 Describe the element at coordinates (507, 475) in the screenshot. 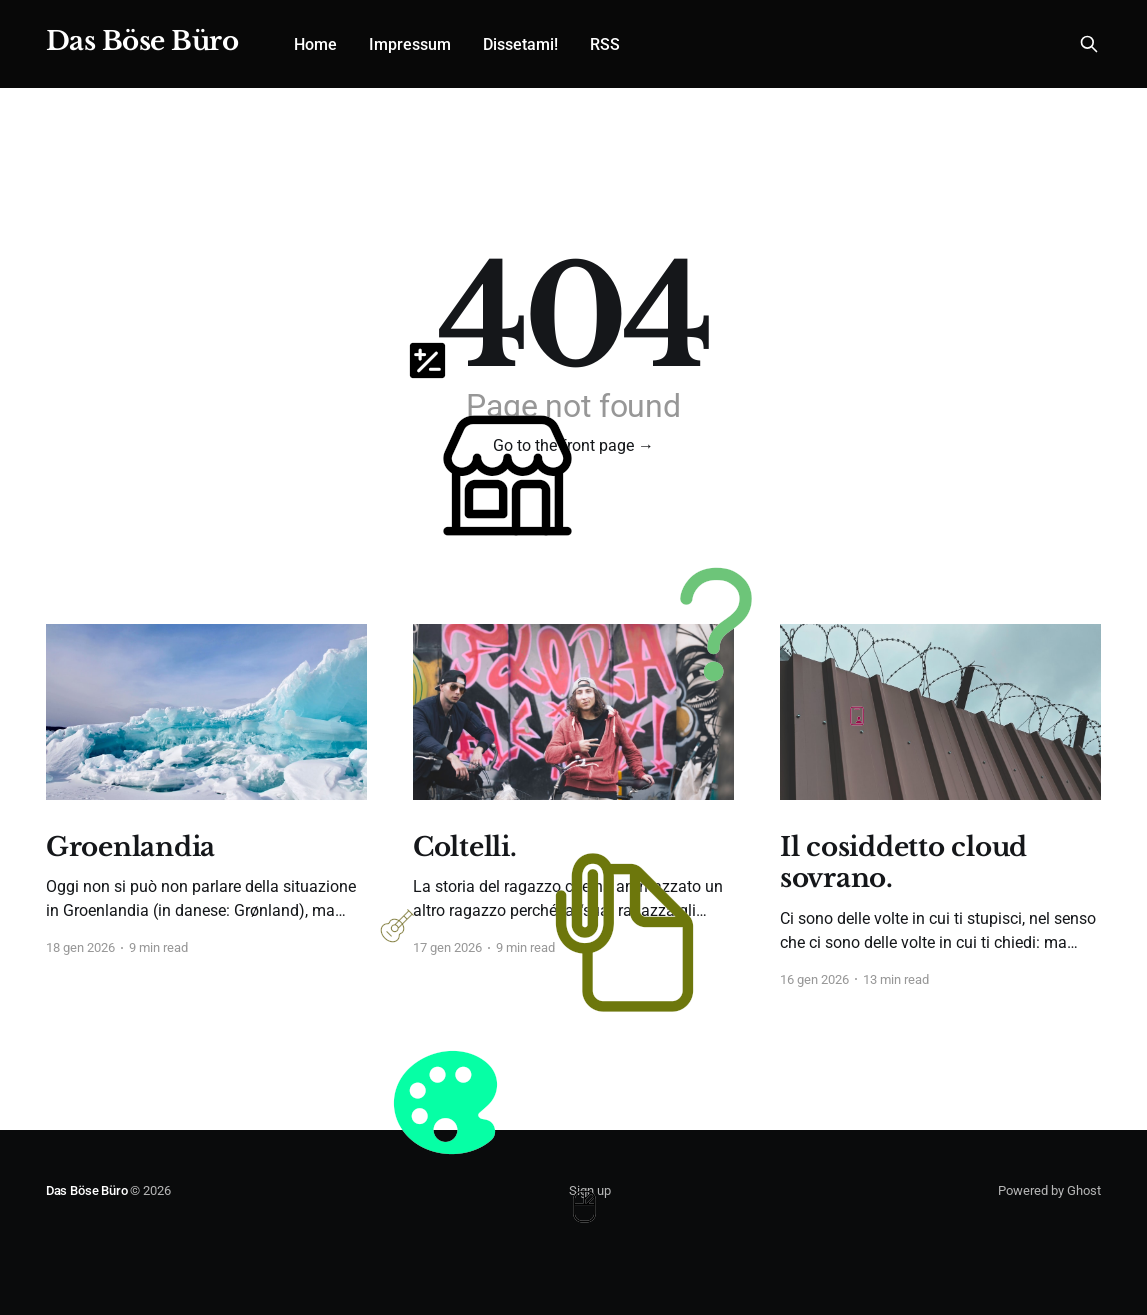

I see `browse or access the store` at that location.